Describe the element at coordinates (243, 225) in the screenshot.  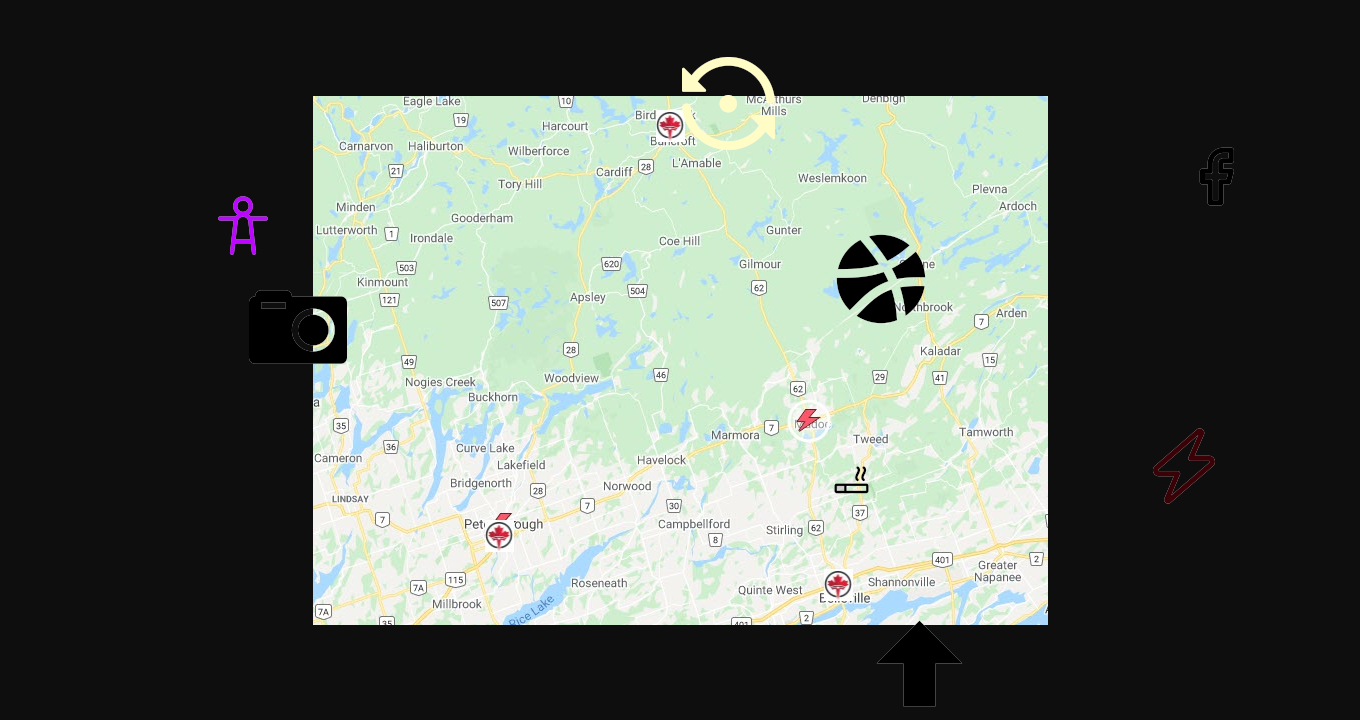
I see `access accessibility settings` at that location.